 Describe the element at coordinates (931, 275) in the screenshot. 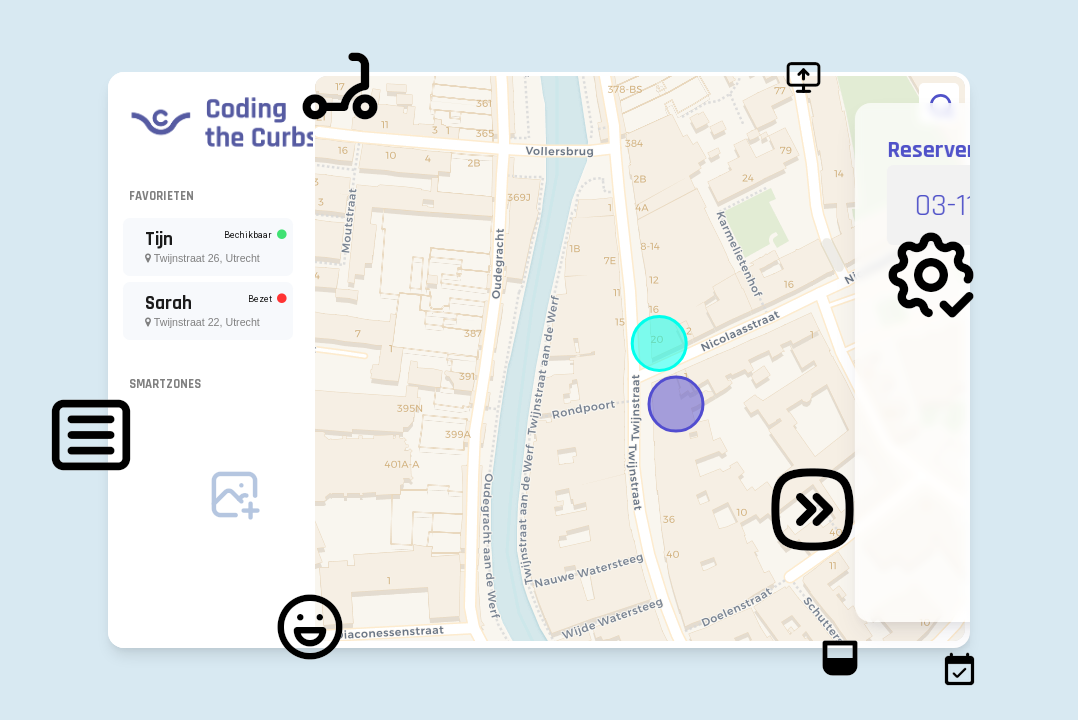

I see `settings saved successfully` at that location.